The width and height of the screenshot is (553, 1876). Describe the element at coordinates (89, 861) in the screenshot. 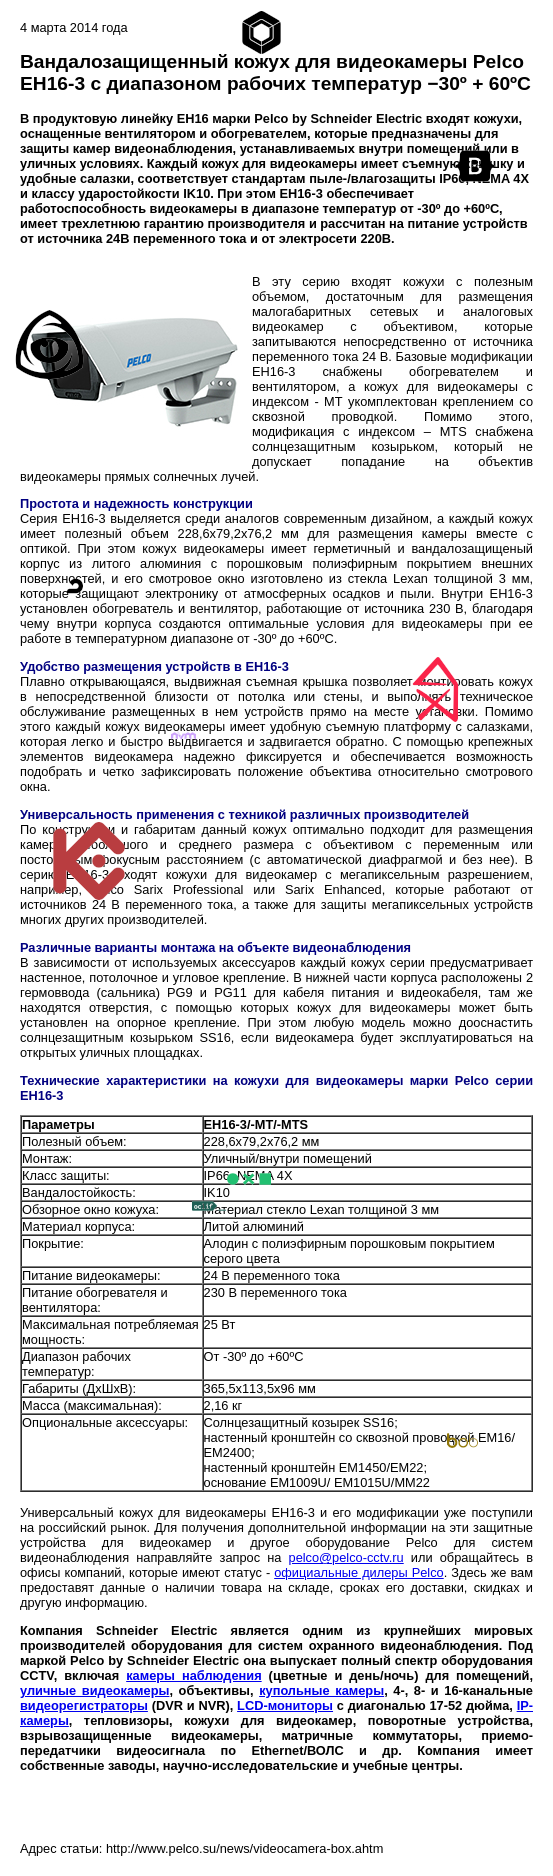

I see `open the KuCoin cryptocurrency exchange app` at that location.